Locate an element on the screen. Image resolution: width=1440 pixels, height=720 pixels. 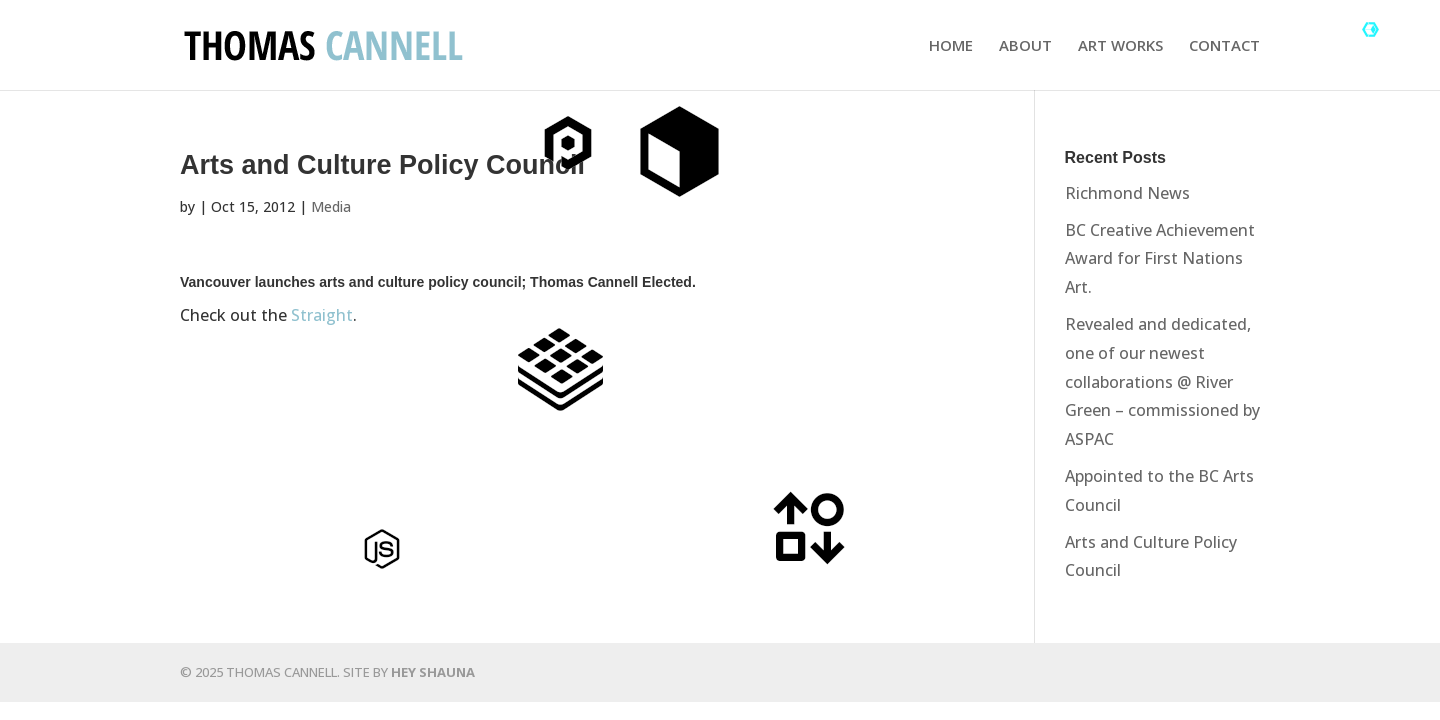
visit the PyUp security service website is located at coordinates (568, 143).